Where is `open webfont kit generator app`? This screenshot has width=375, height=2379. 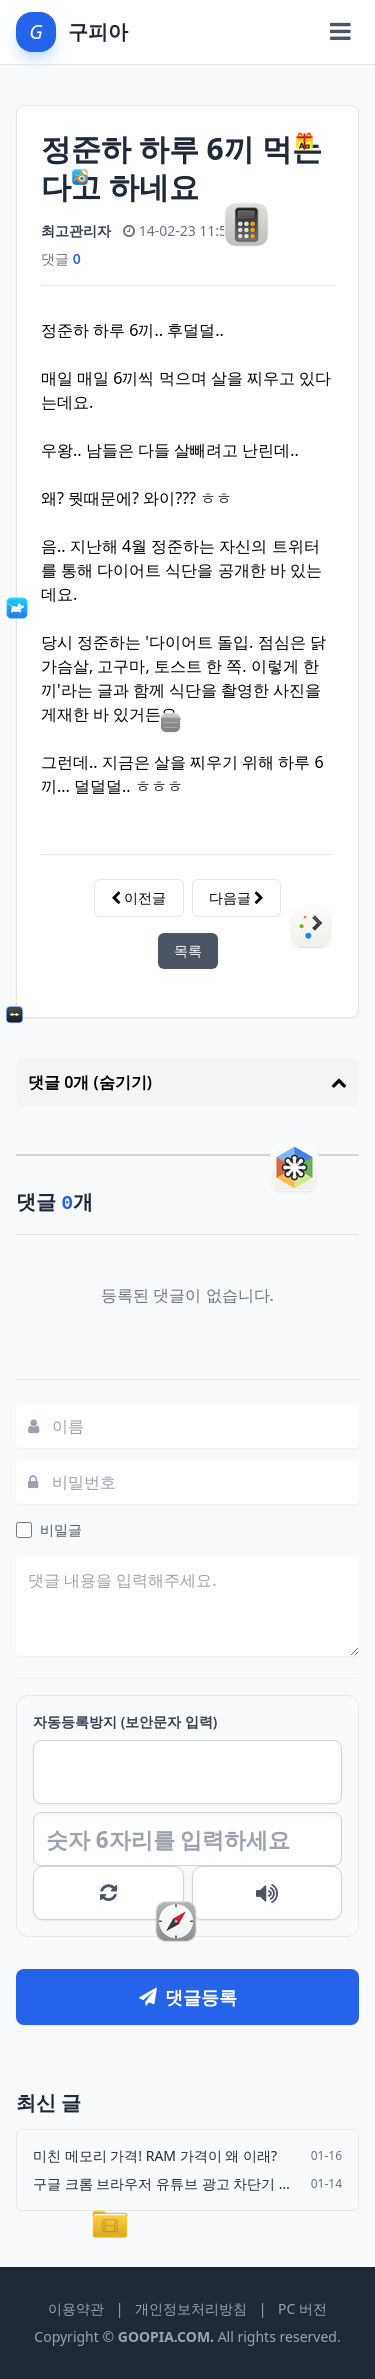 open webfont kit generator app is located at coordinates (304, 141).